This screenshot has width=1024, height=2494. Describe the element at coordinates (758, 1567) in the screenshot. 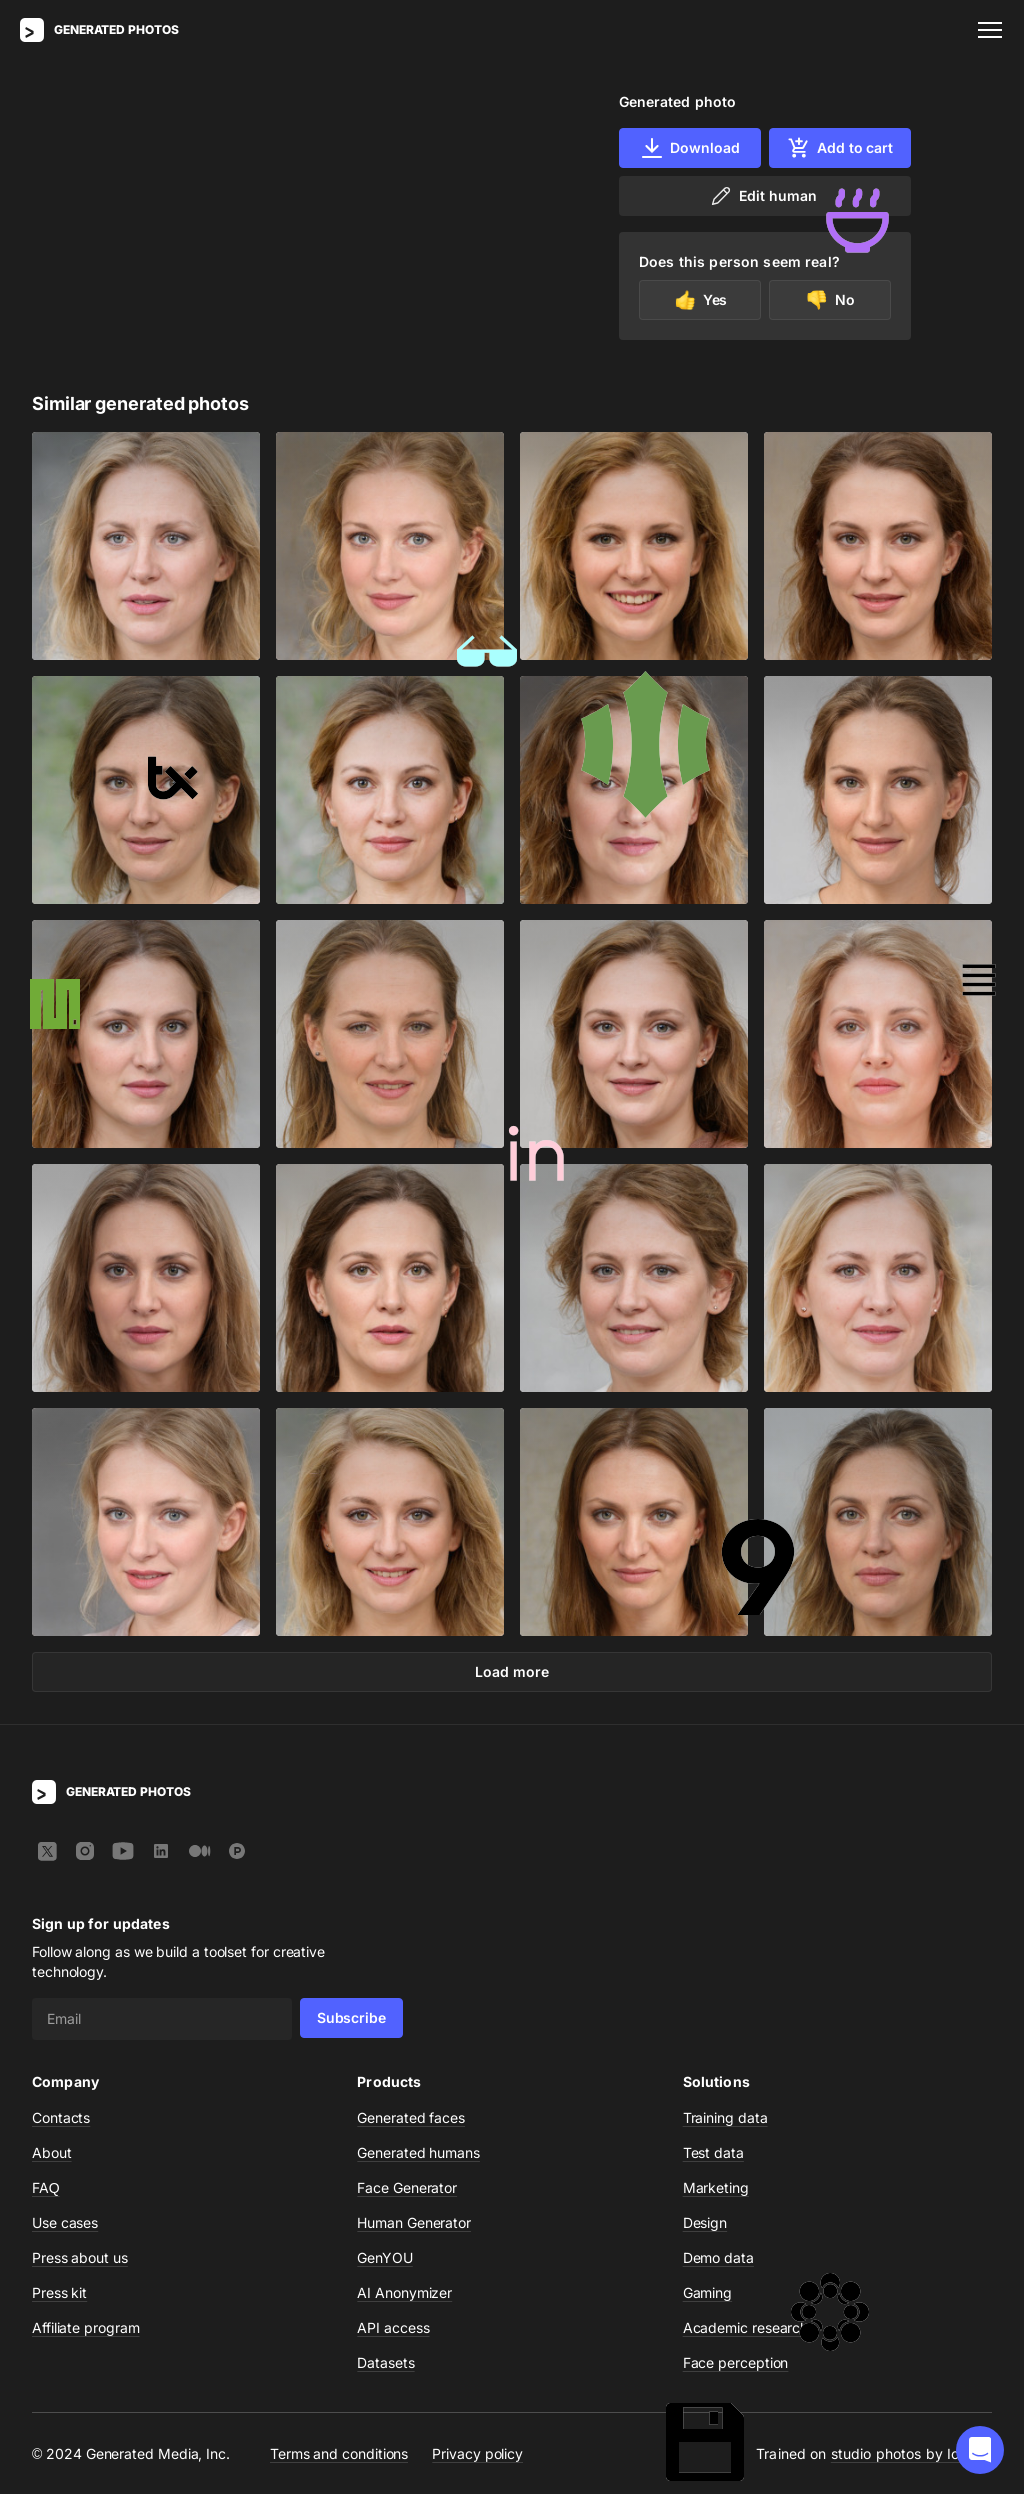

I see `quad9 dns service logo` at that location.